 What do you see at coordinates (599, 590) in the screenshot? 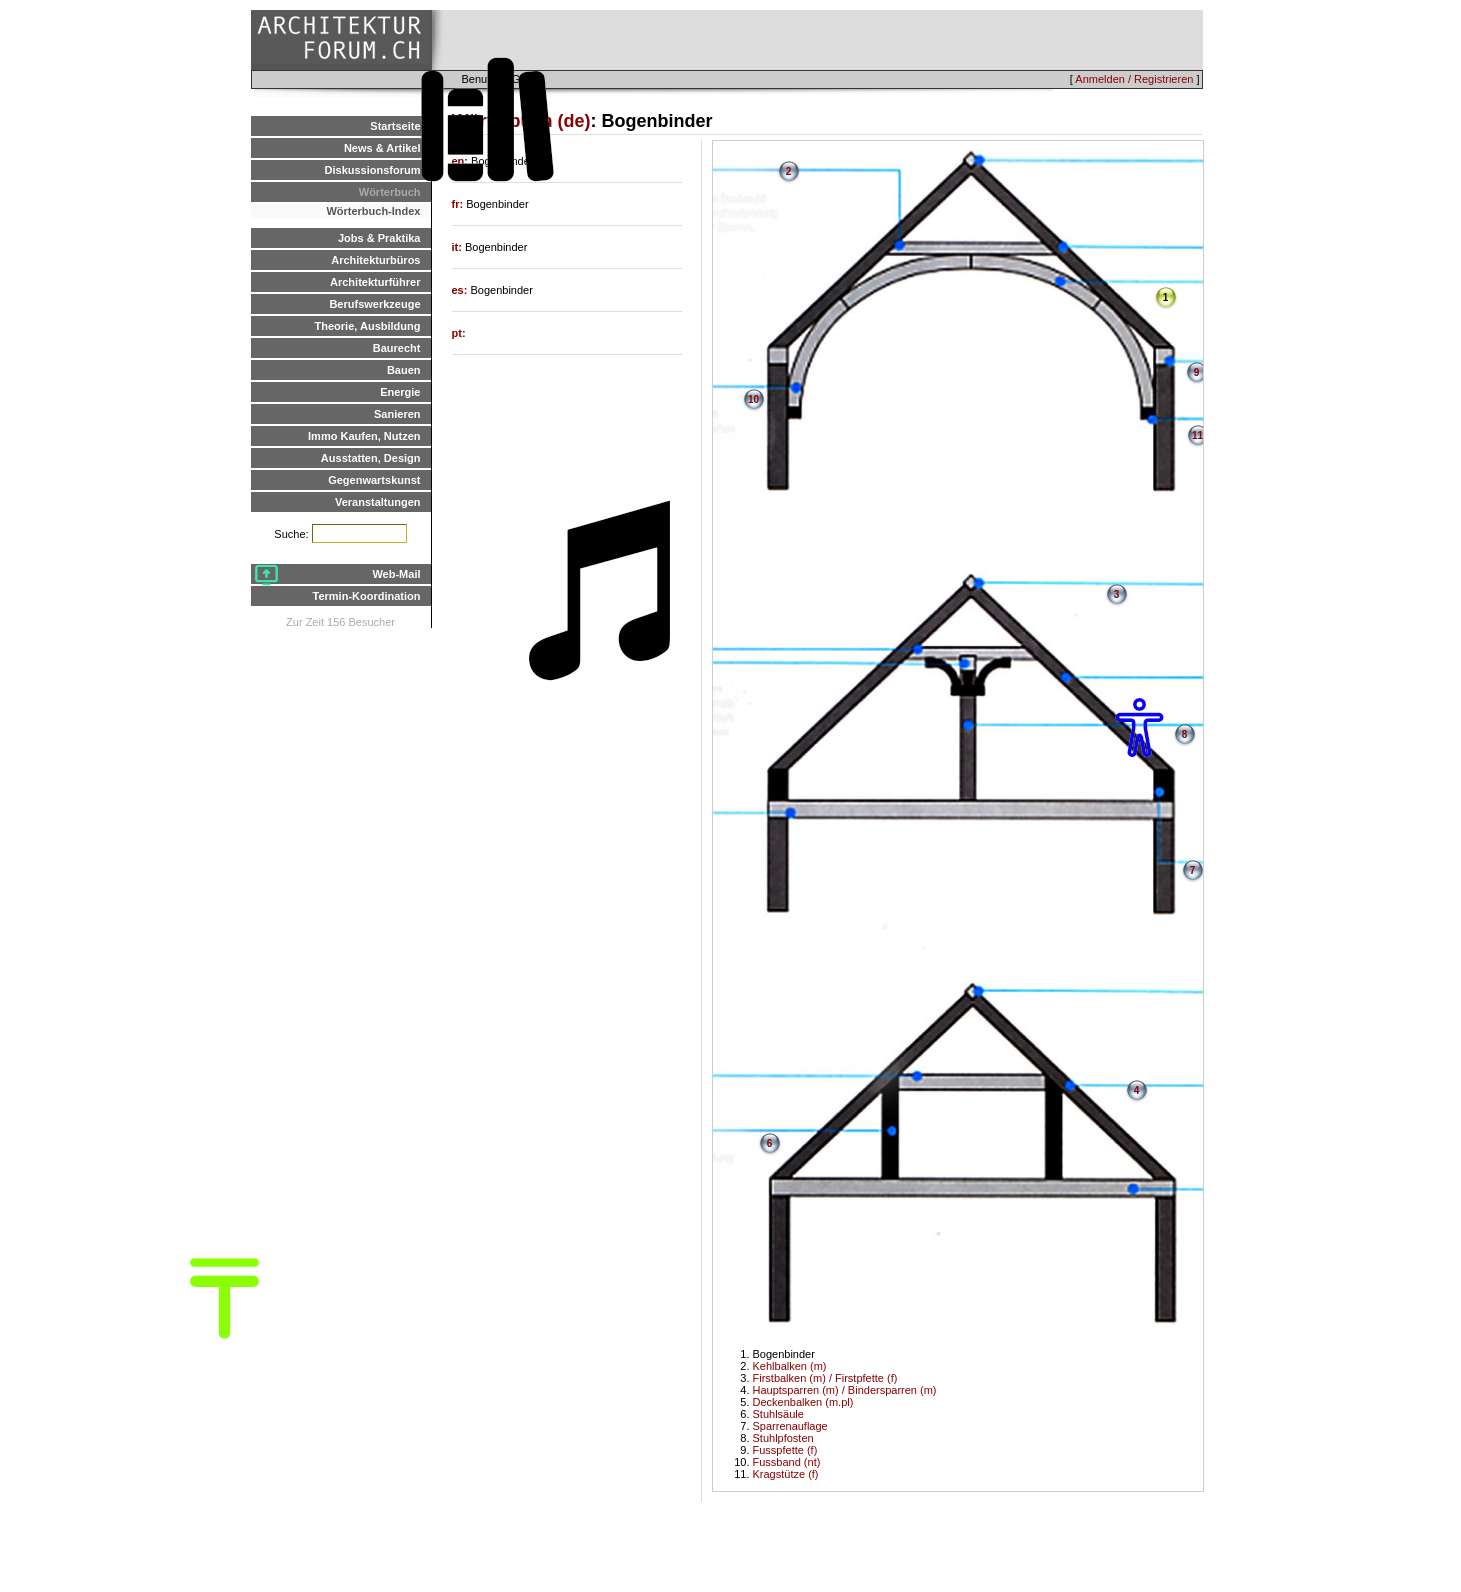
I see `access music library or player` at bounding box center [599, 590].